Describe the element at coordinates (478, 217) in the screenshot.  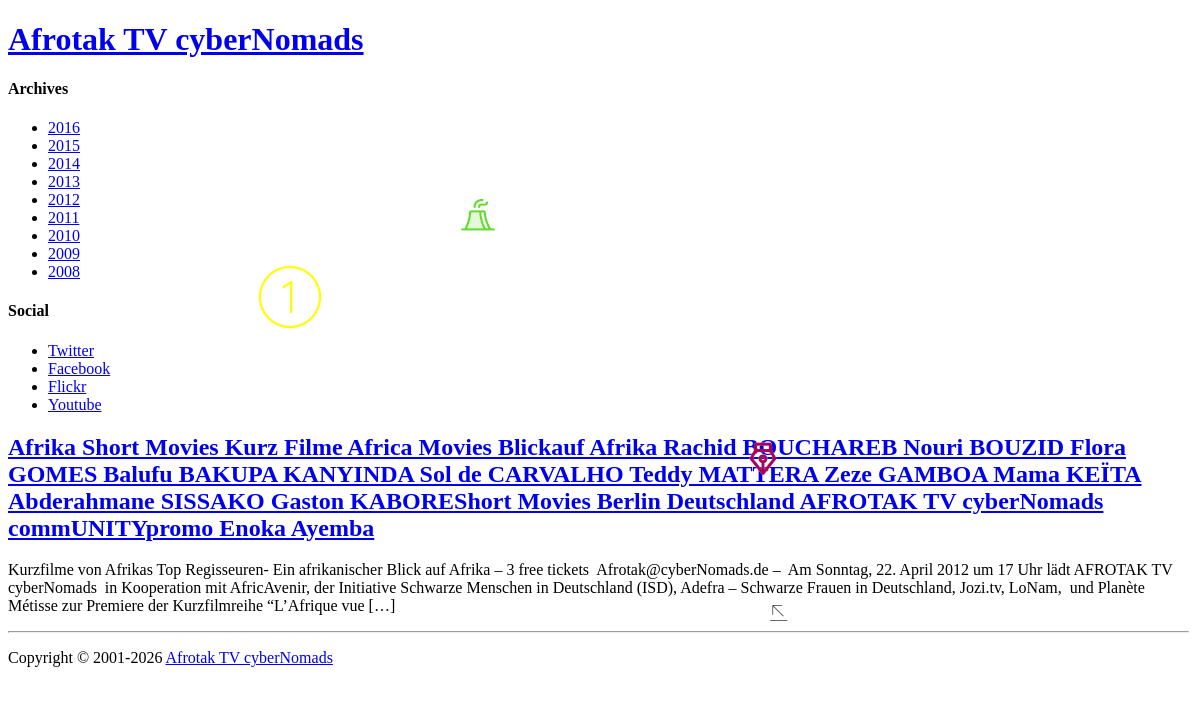
I see `indicates nuclear power or energy facility` at that location.